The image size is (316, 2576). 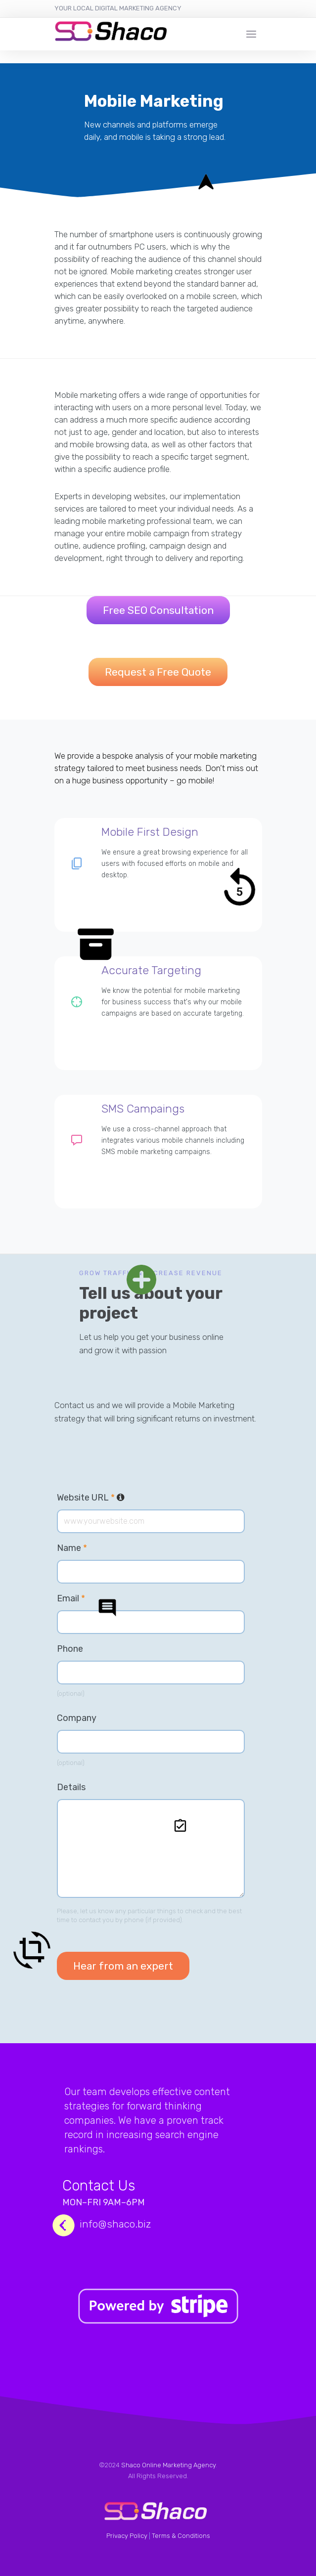 What do you see at coordinates (141, 1280) in the screenshot?
I see `add a new item to your feed` at bounding box center [141, 1280].